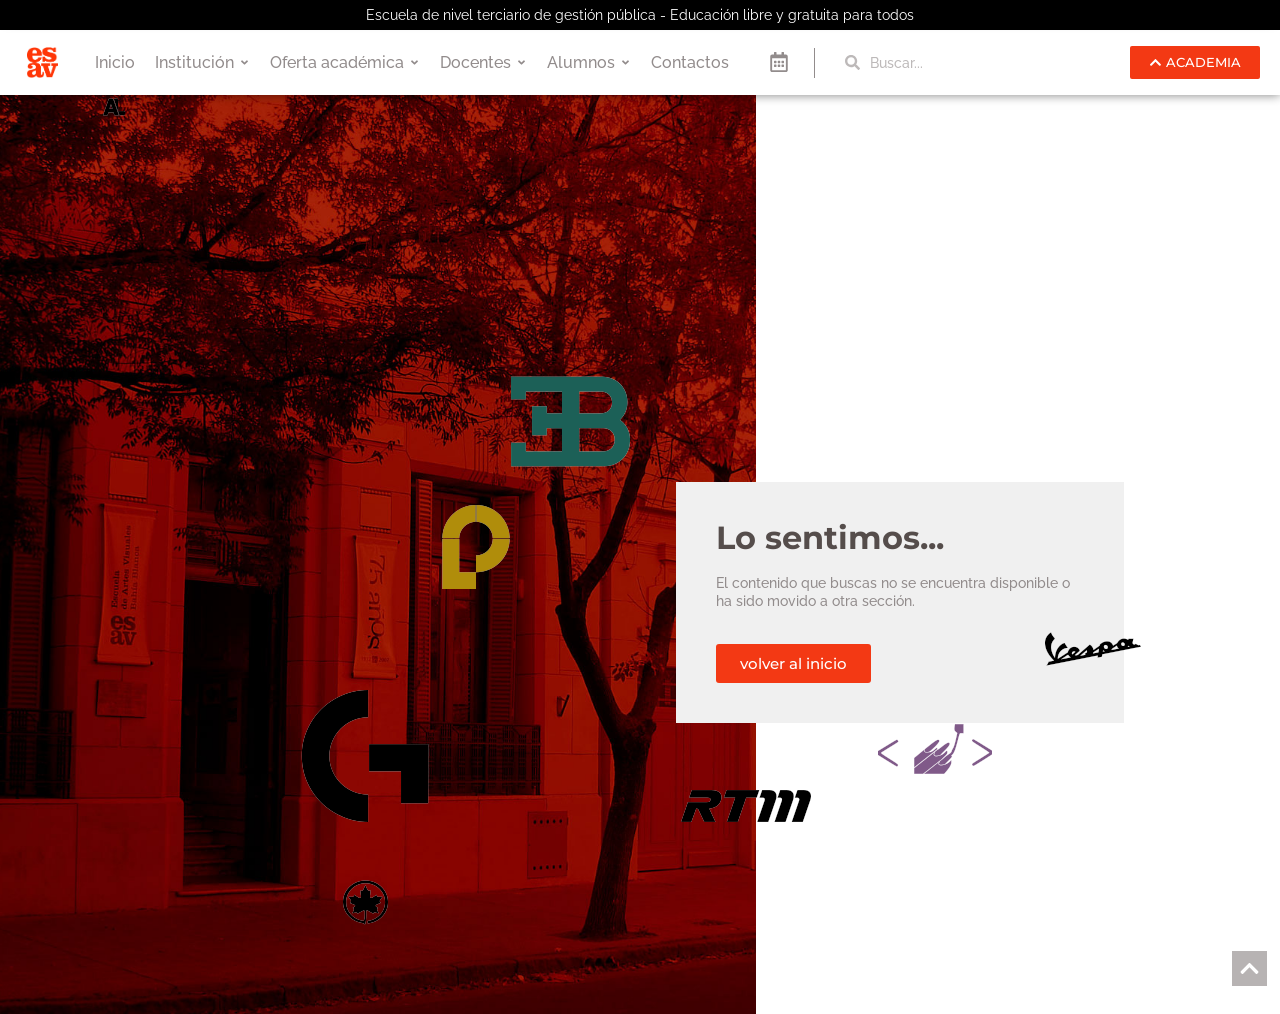  Describe the element at coordinates (1093, 649) in the screenshot. I see `vespa brand logo` at that location.